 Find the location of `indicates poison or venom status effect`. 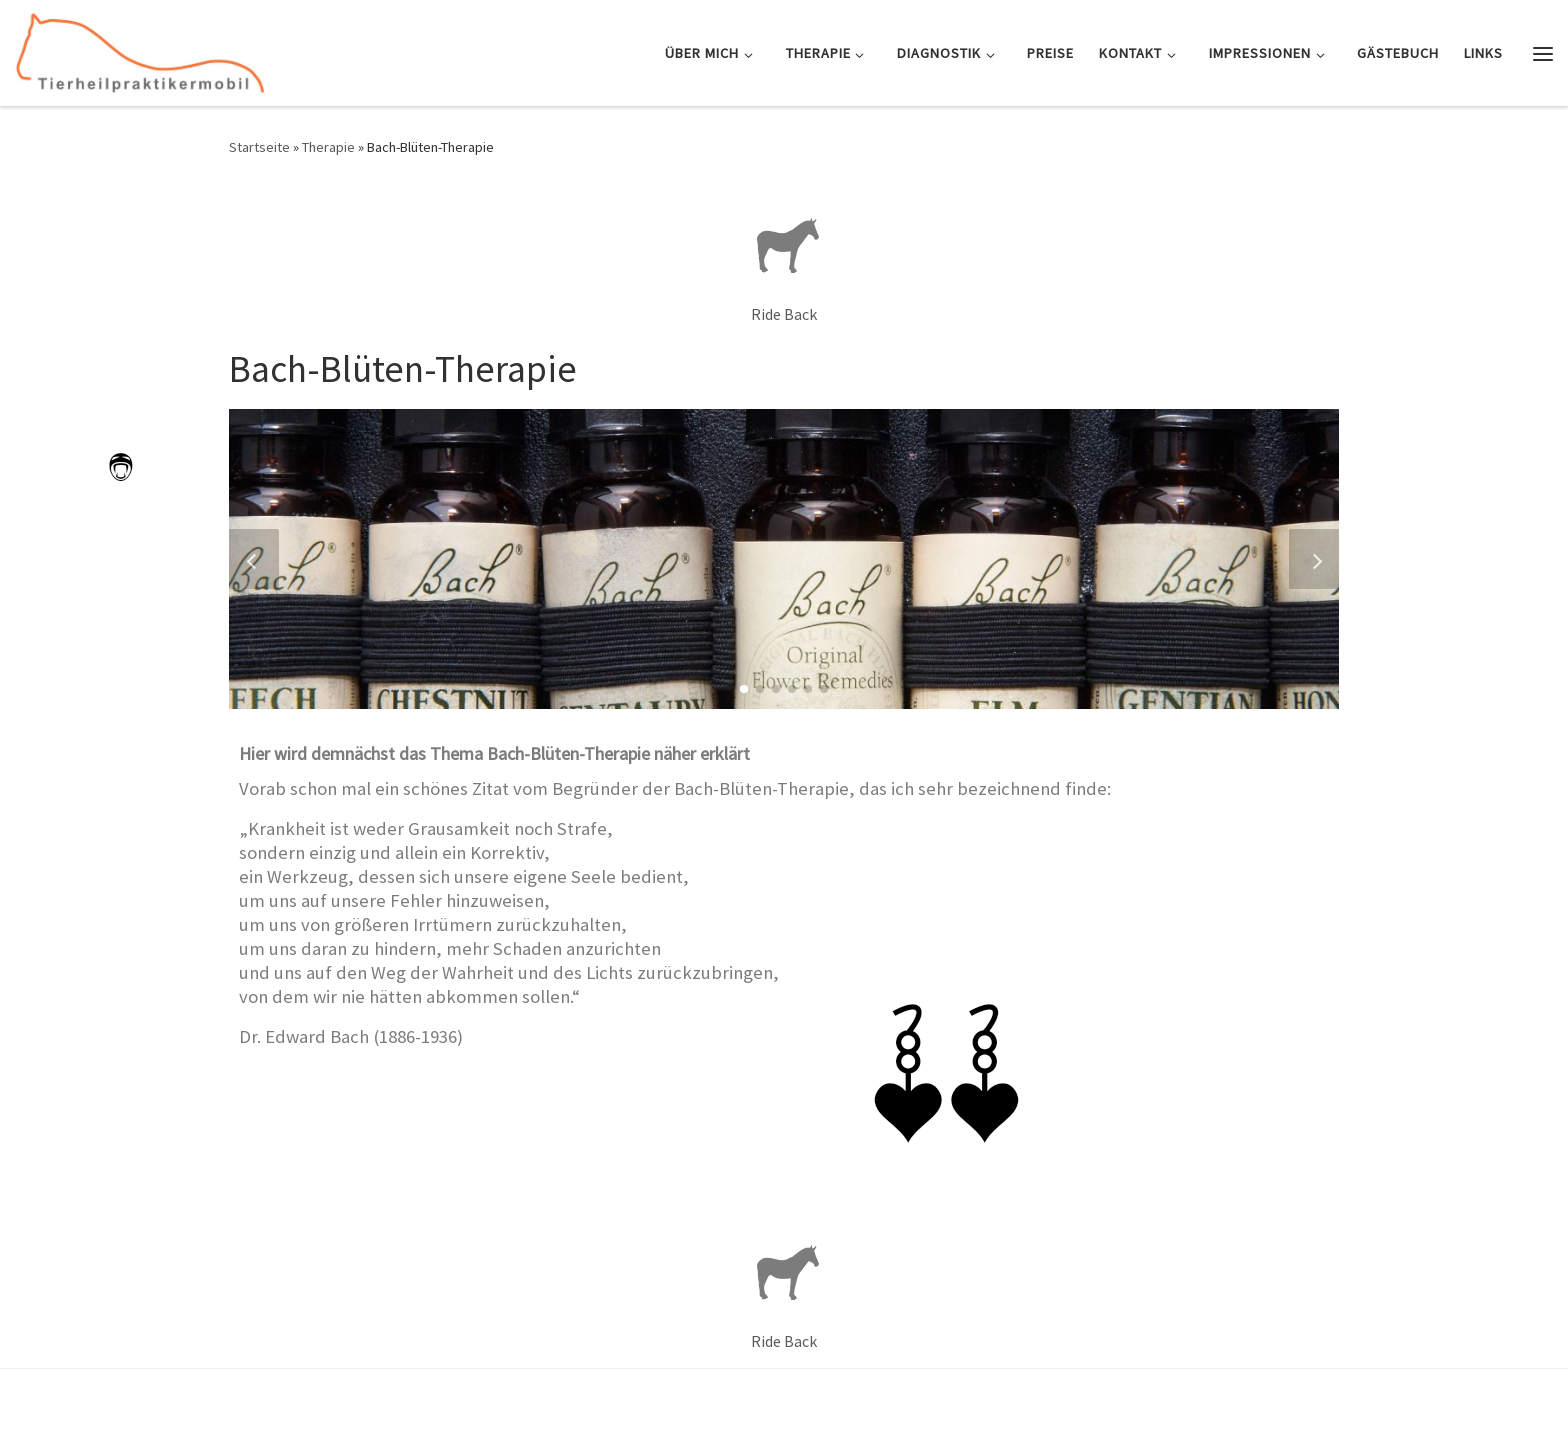

indicates poison or venom status effect is located at coordinates (121, 467).